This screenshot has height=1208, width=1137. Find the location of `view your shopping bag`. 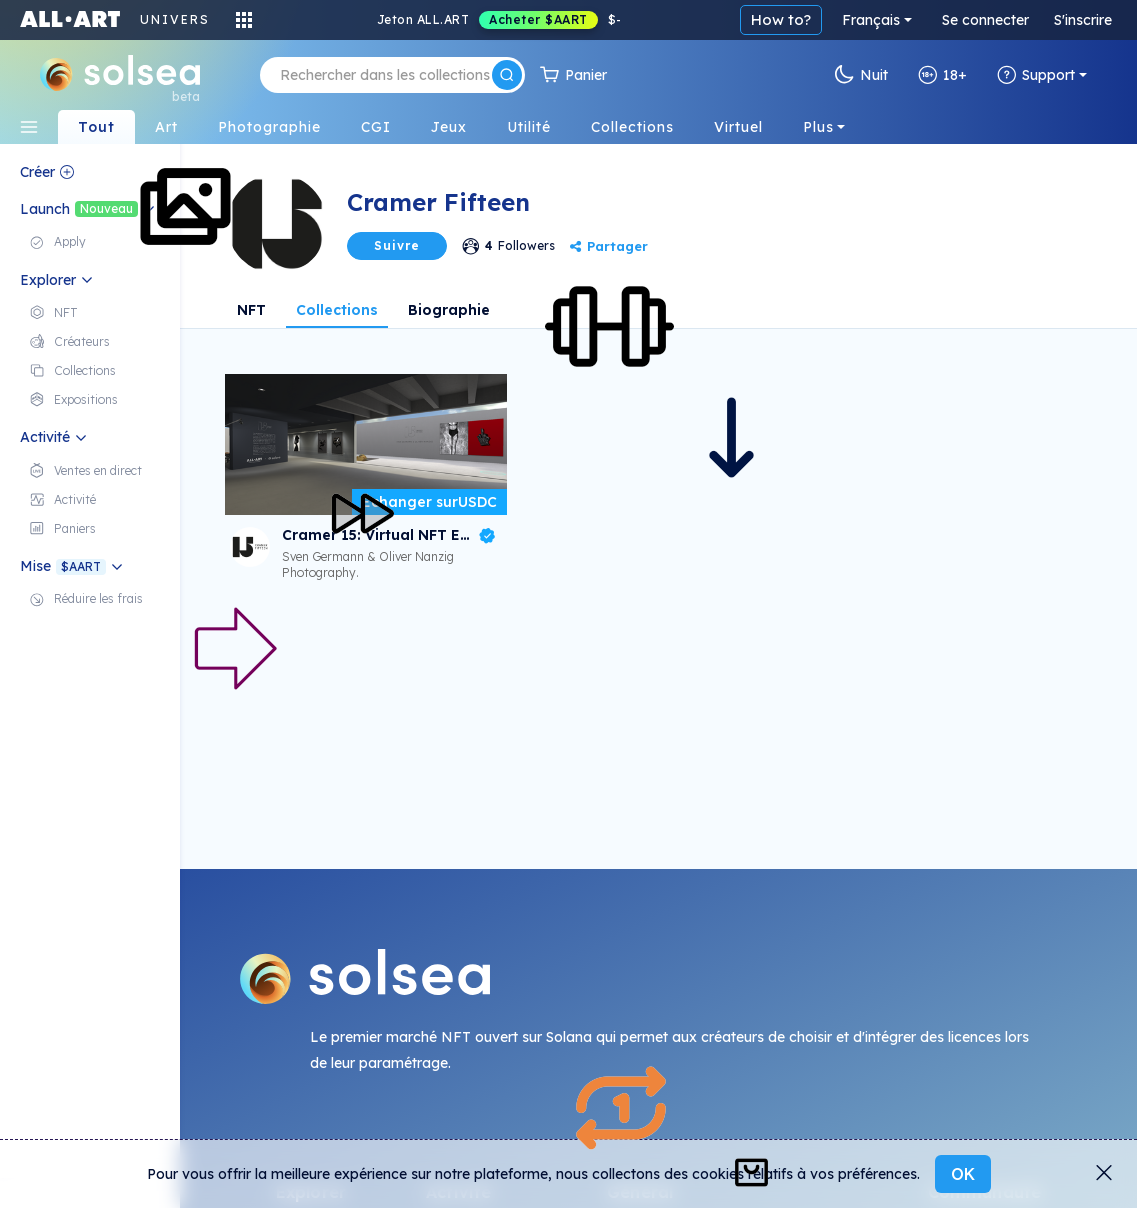

view your shopping bag is located at coordinates (751, 1172).